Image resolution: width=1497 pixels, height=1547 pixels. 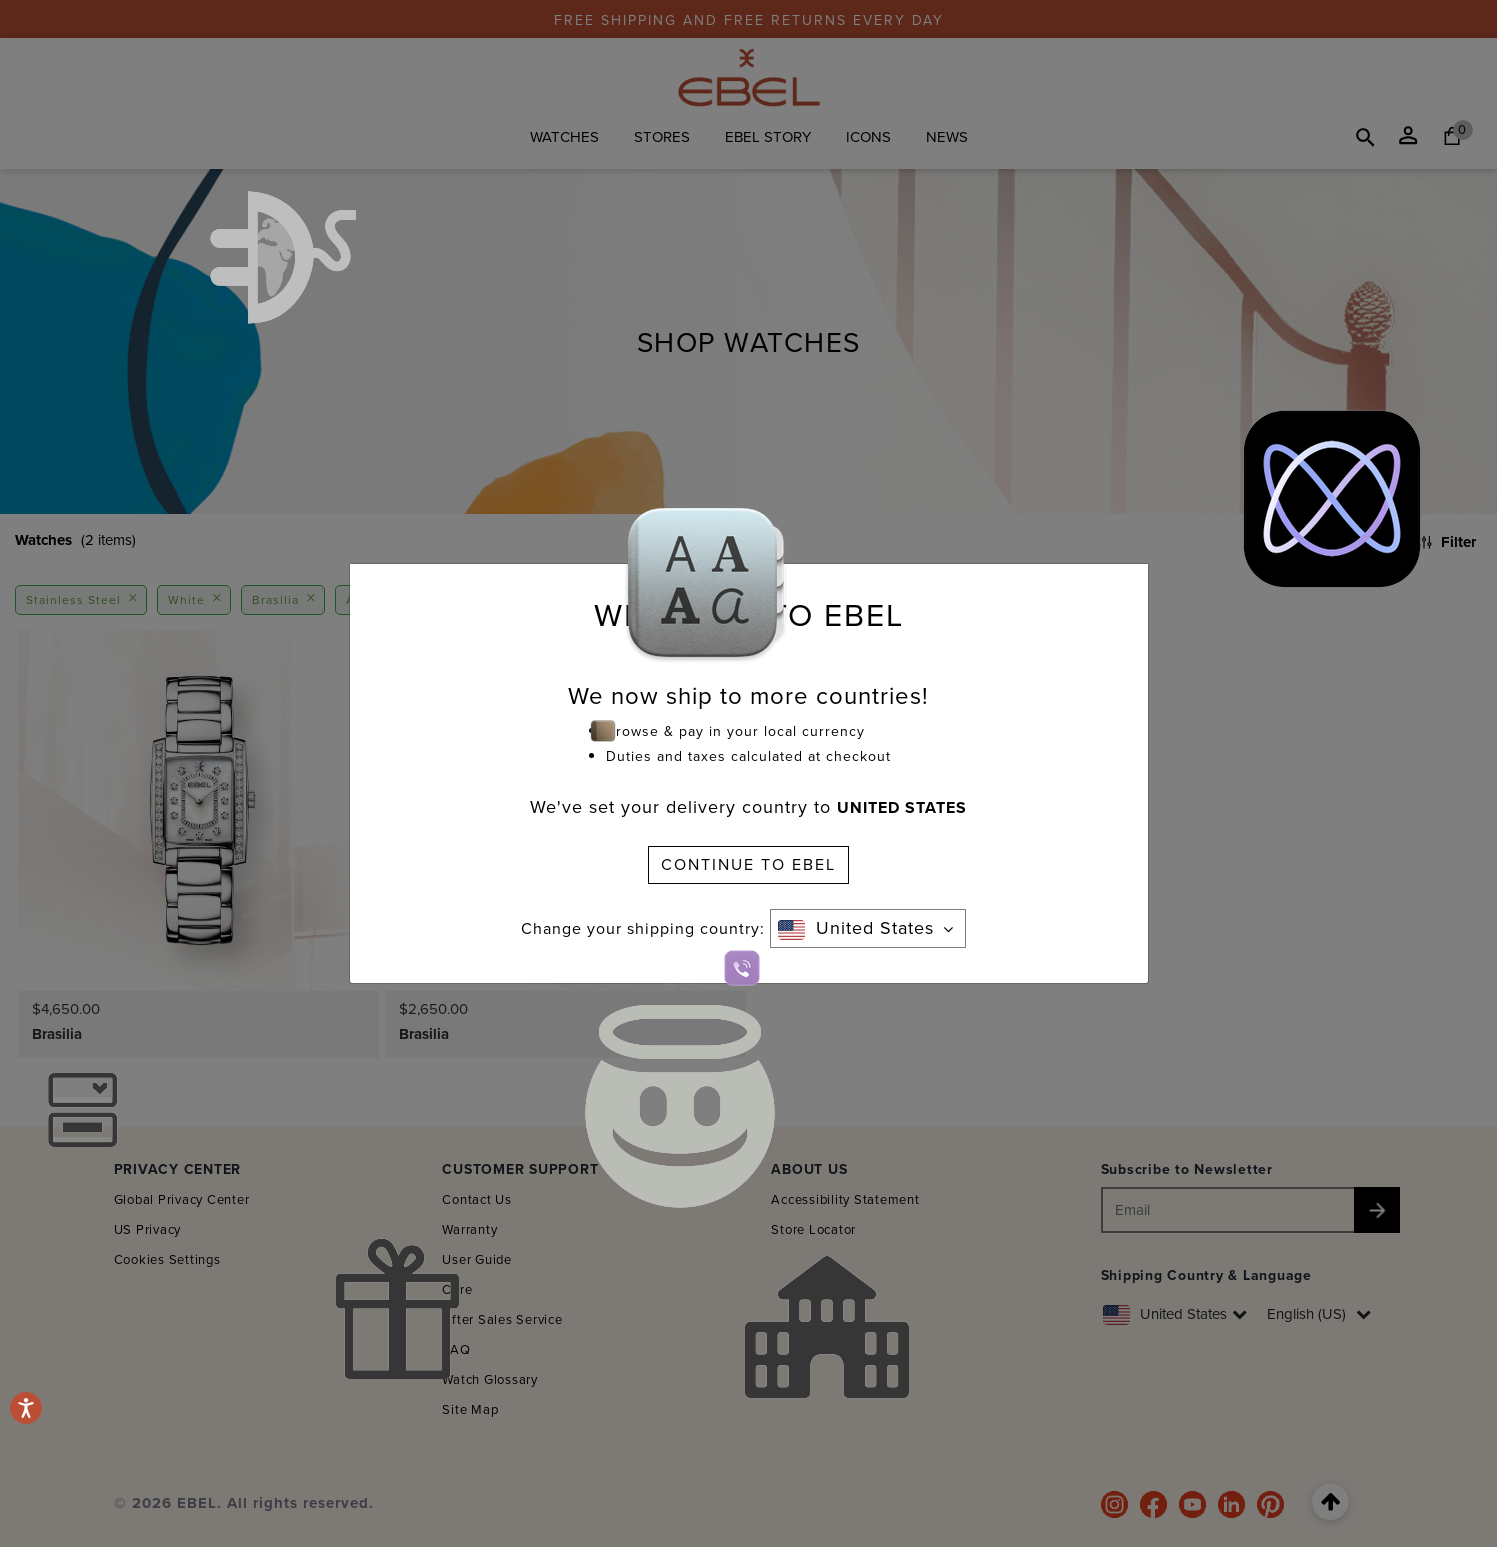 I want to click on insert angel or innocent emoji in chat, so click(x=680, y=1113).